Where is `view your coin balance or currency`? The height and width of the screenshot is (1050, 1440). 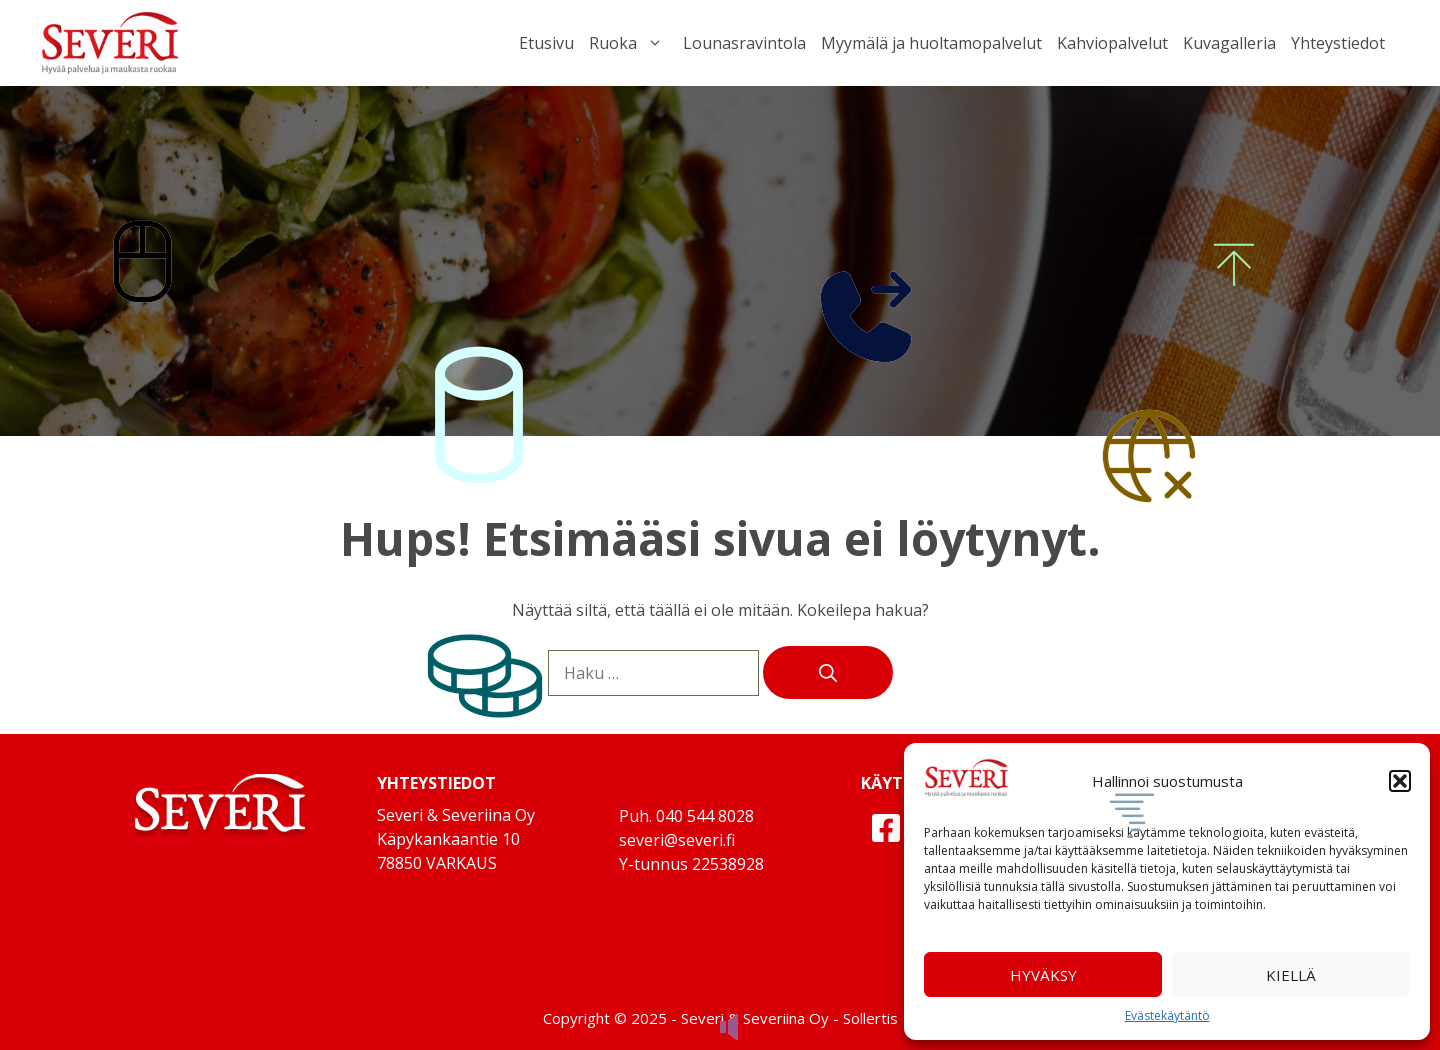
view your coin balance or currency is located at coordinates (485, 676).